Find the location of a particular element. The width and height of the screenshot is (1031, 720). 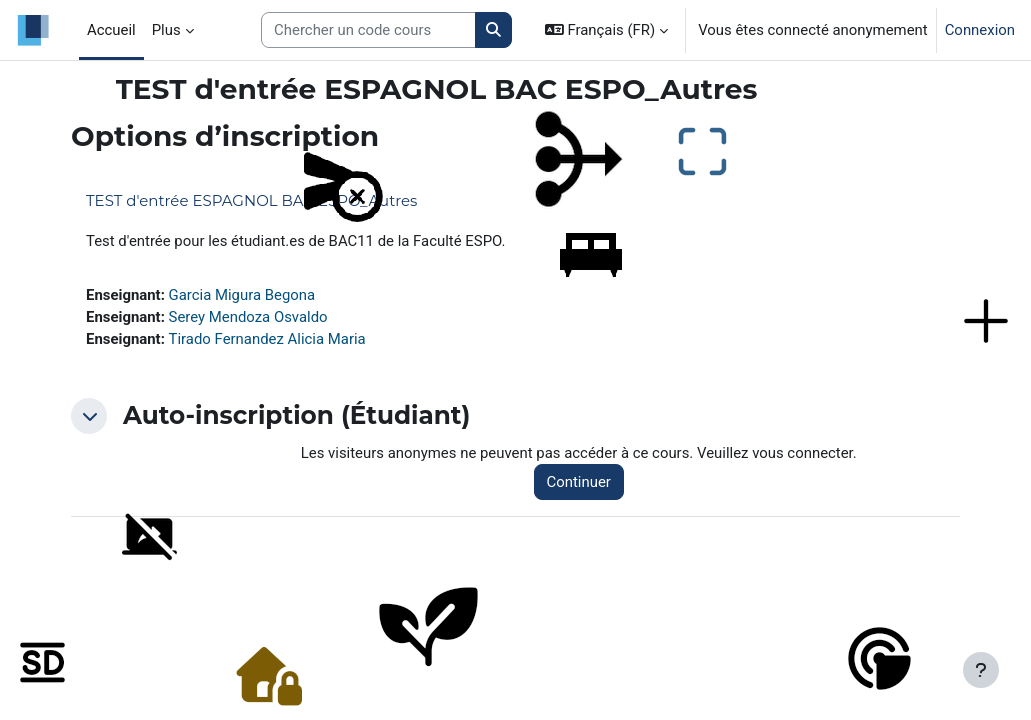

stop sharing your screen is located at coordinates (149, 536).